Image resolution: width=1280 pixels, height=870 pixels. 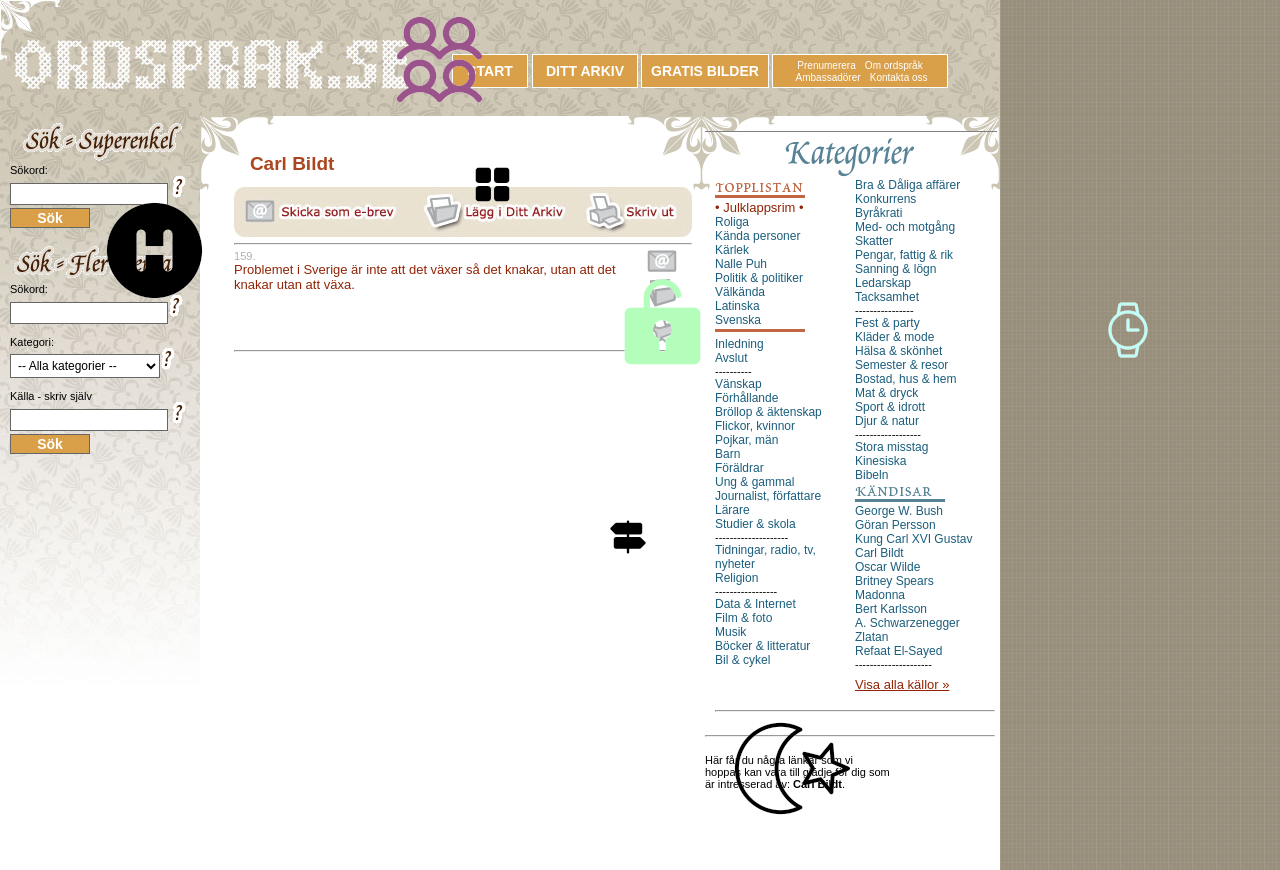 I want to click on indicates a hospital or medical facility nearby, so click(x=154, y=250).